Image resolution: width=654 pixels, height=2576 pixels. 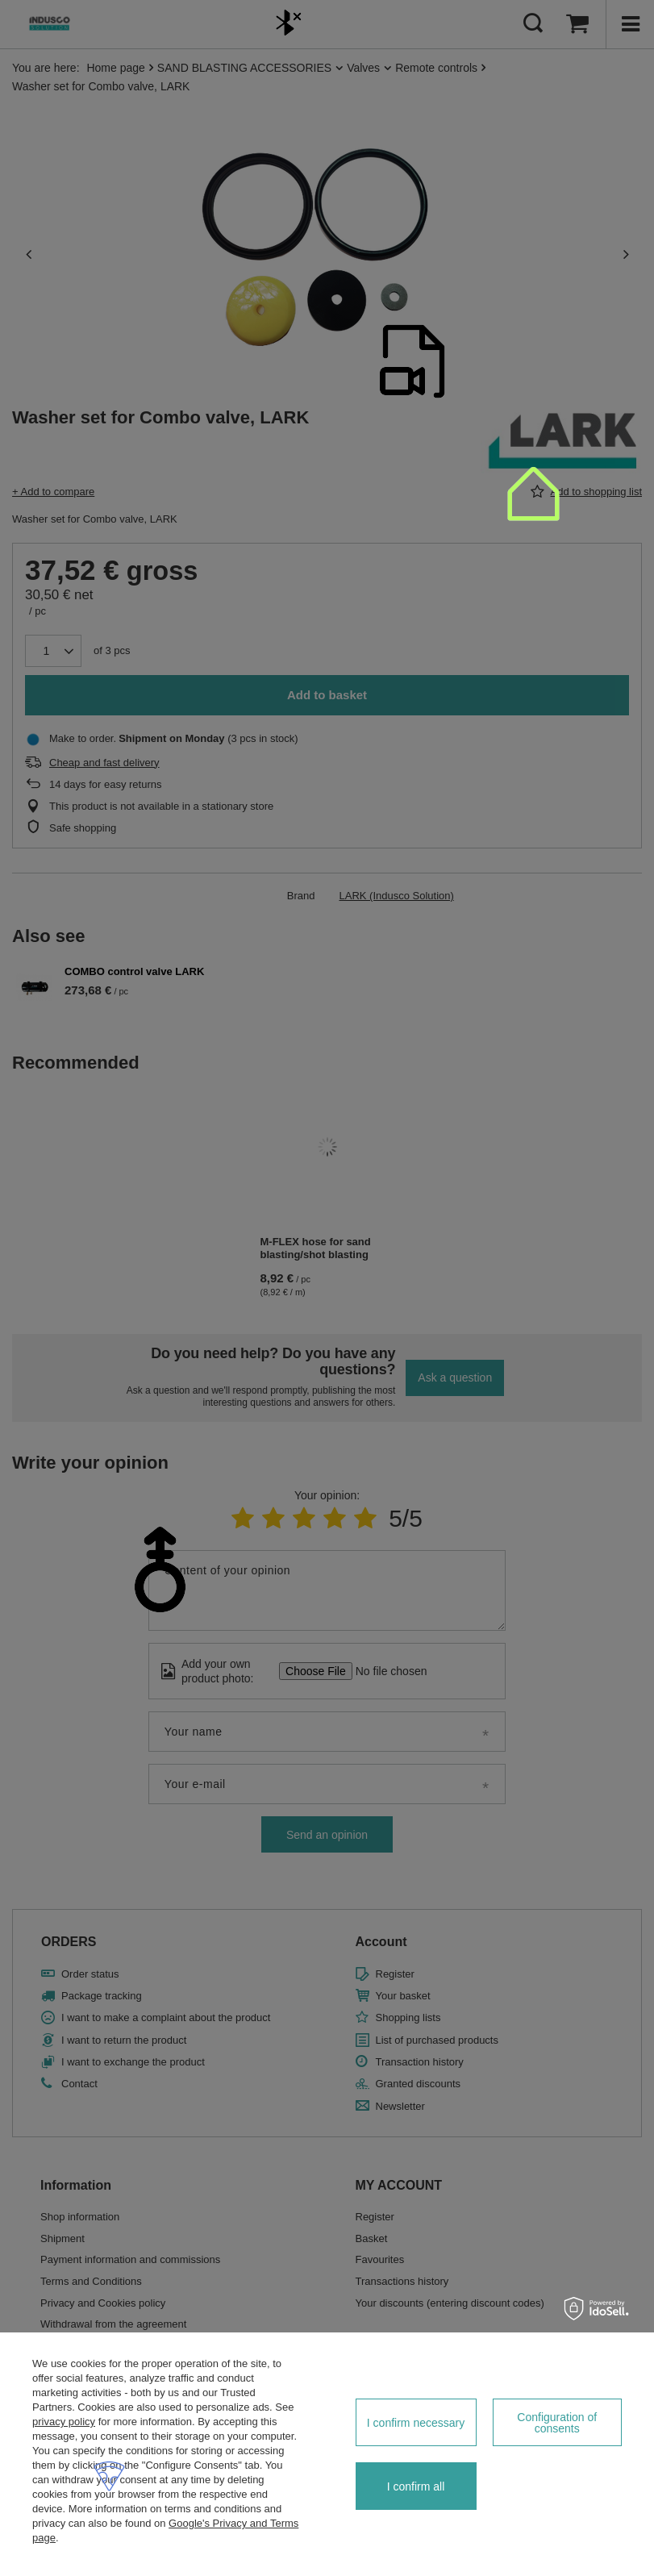 What do you see at coordinates (109, 2475) in the screenshot?
I see `browse food delivery options` at bounding box center [109, 2475].